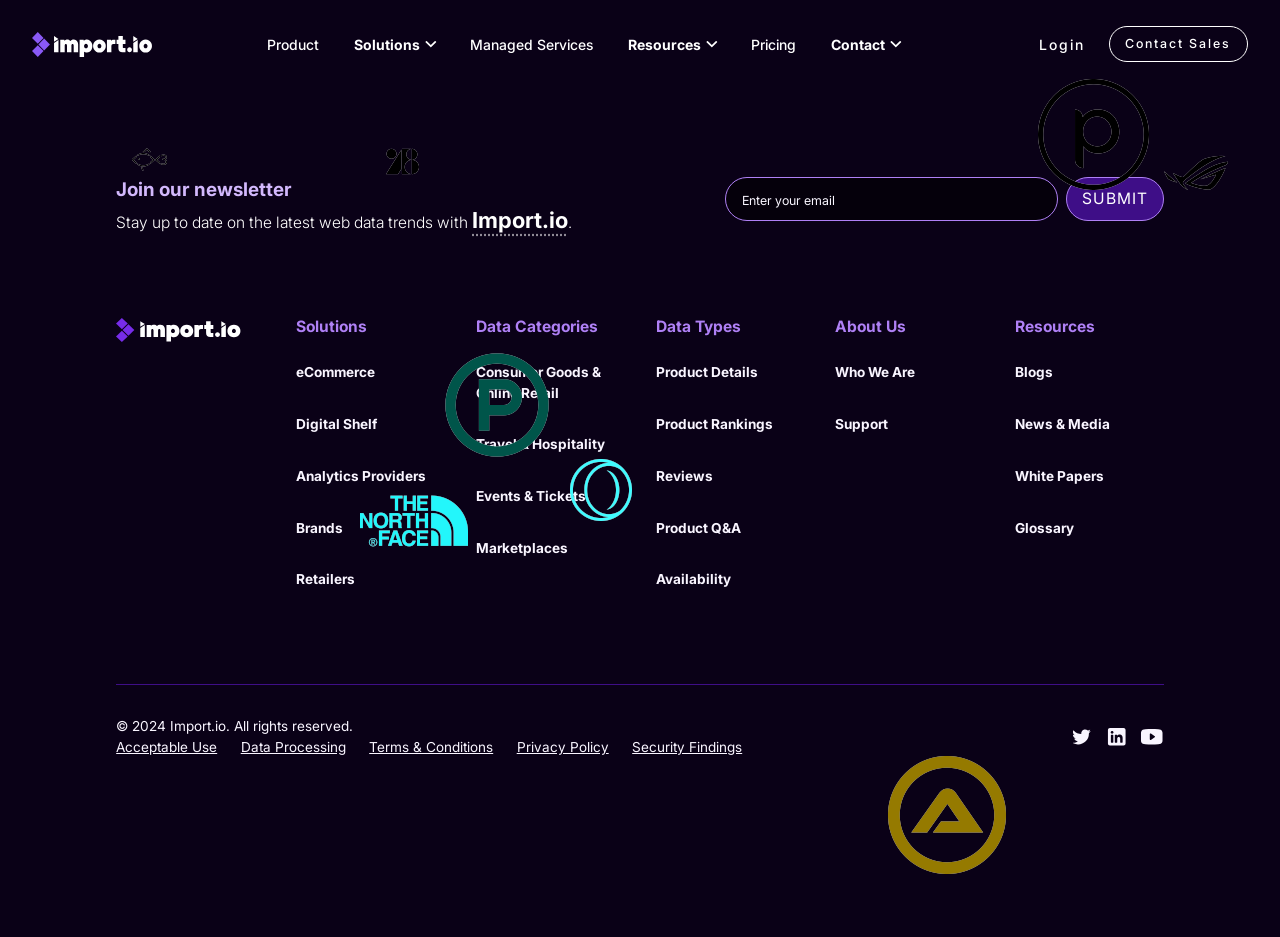 This screenshot has height=937, width=1280. What do you see at coordinates (414, 521) in the screenshot?
I see `The North Face brand logo` at bounding box center [414, 521].